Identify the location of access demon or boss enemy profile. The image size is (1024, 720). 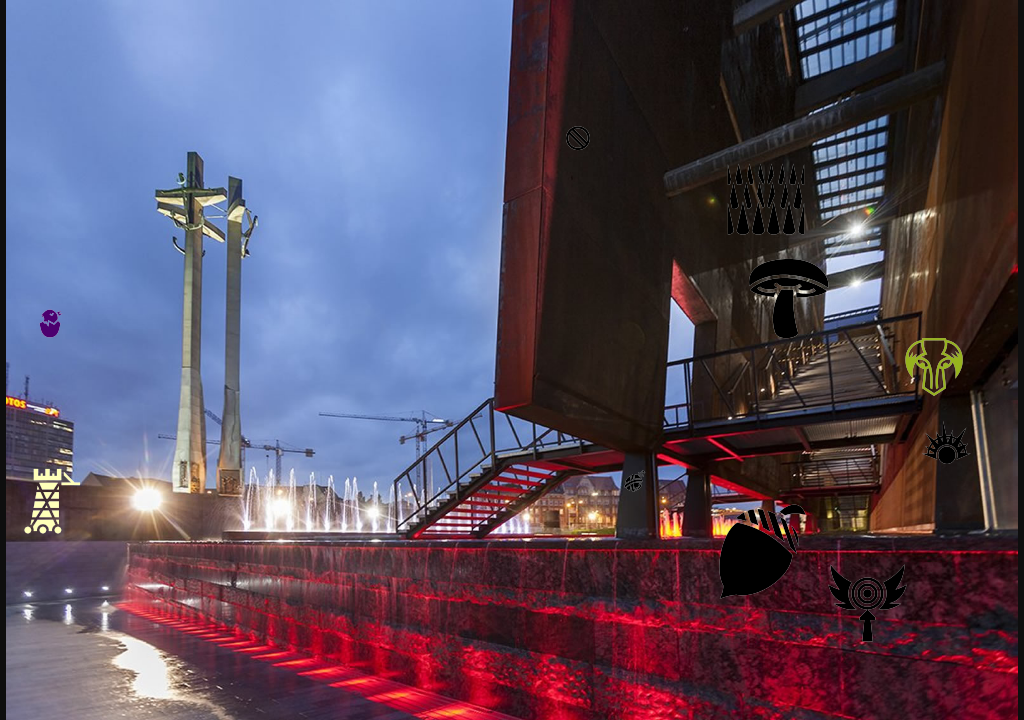
(934, 367).